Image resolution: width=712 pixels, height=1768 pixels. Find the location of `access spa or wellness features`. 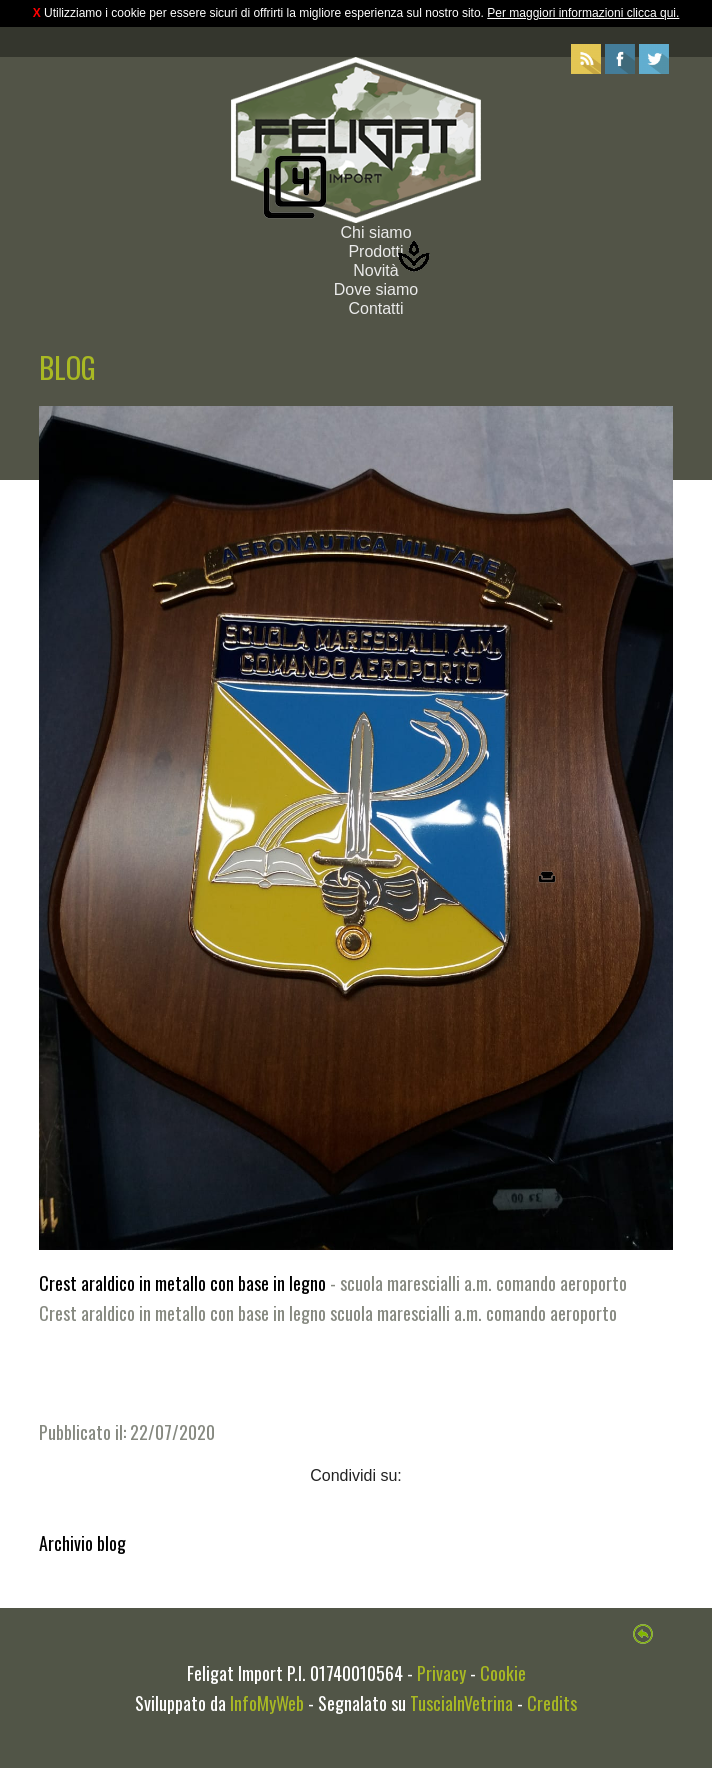

access spa or wellness features is located at coordinates (414, 256).